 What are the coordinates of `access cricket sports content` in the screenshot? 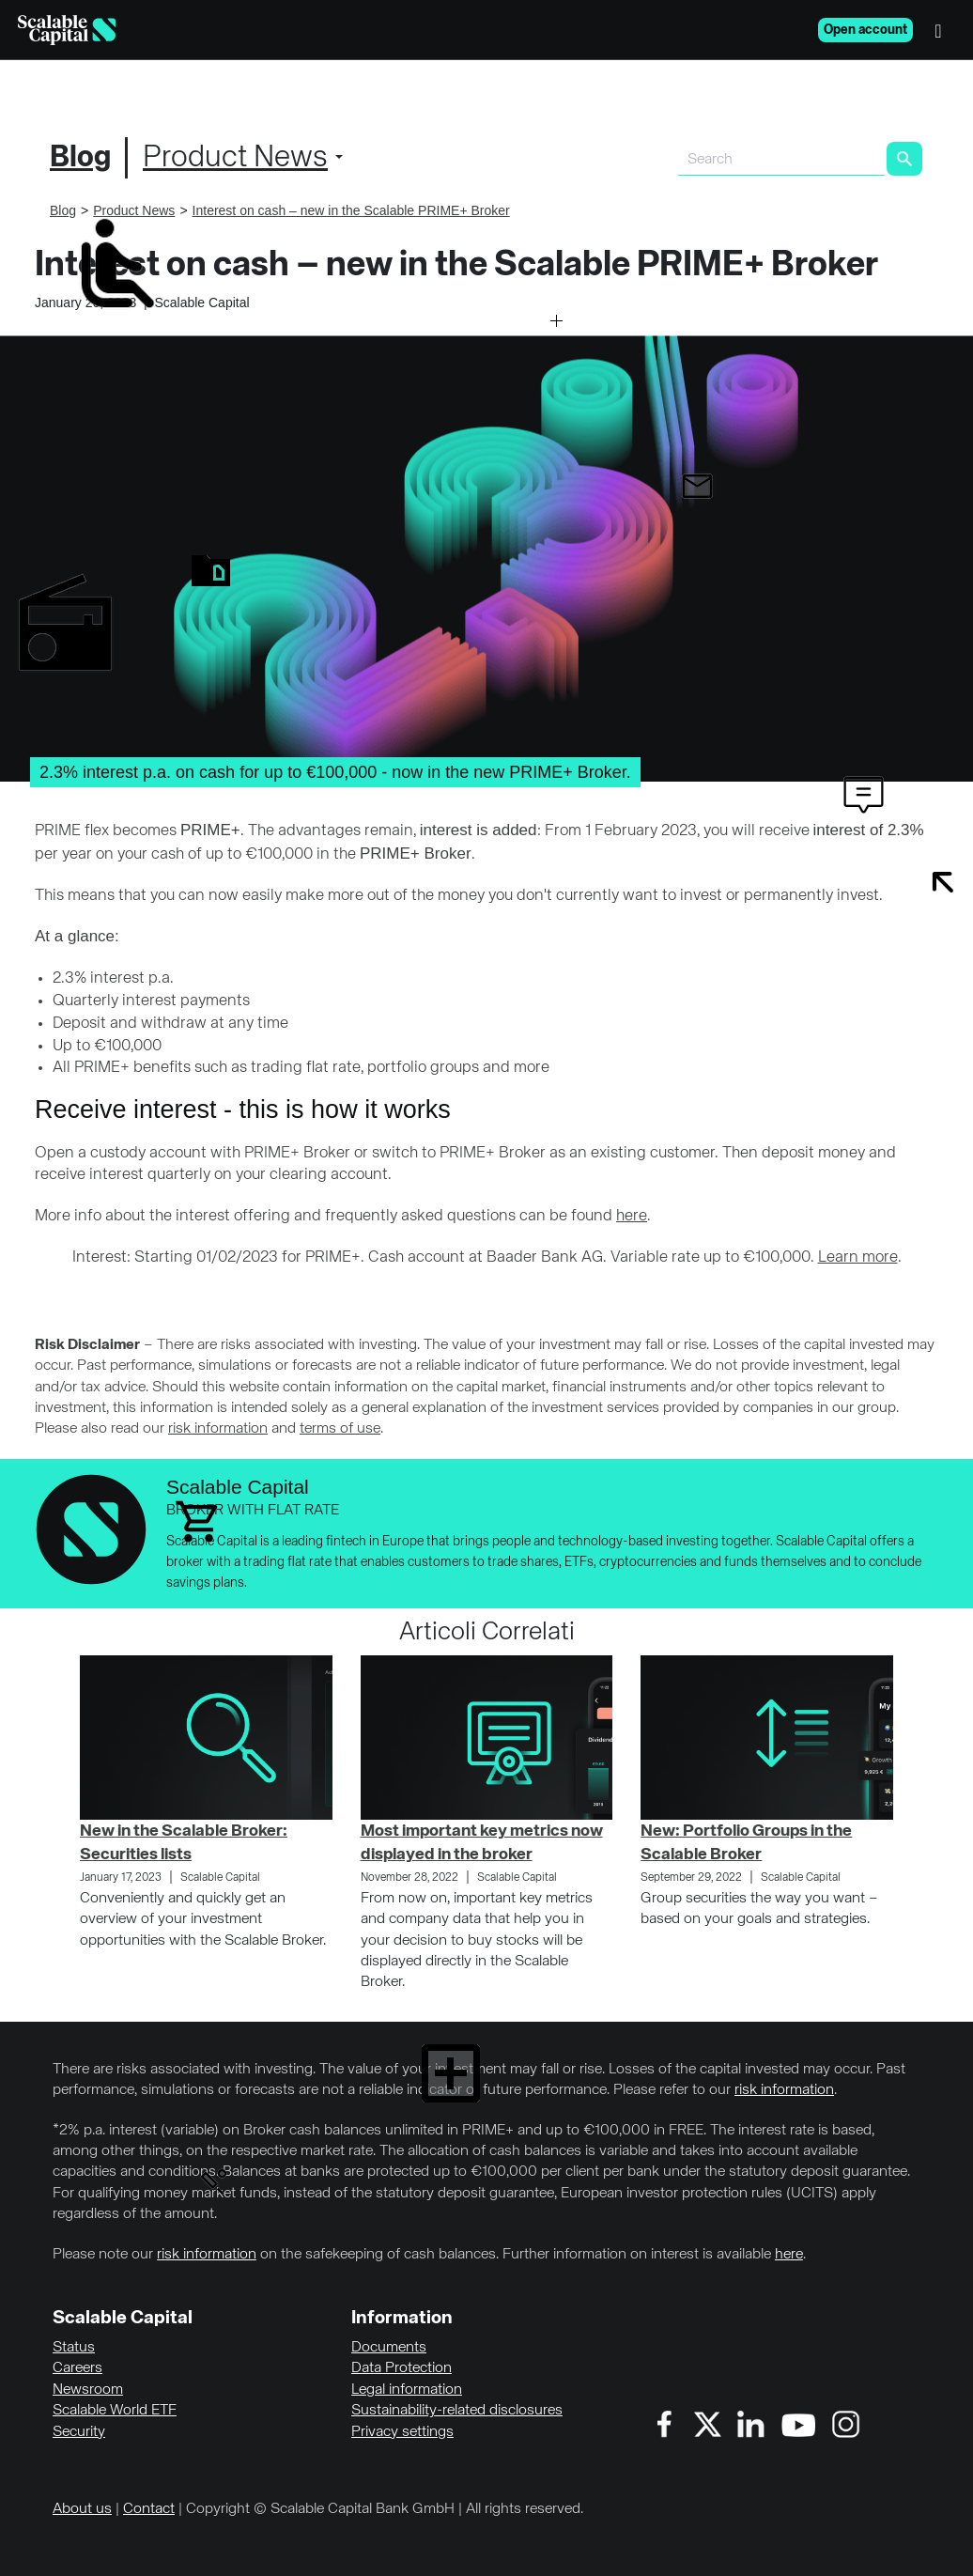 It's located at (213, 2181).